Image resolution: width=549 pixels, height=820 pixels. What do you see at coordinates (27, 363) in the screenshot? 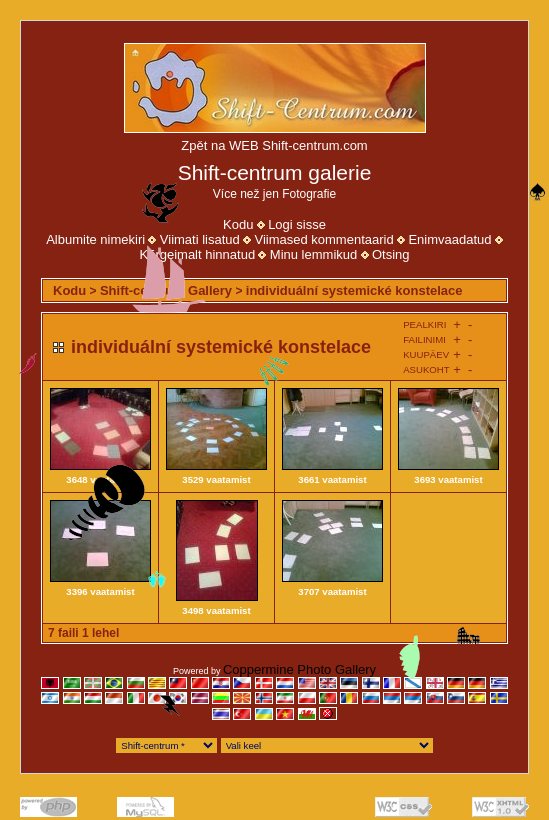
I see `indicates spicy or hot content/food item` at bounding box center [27, 363].